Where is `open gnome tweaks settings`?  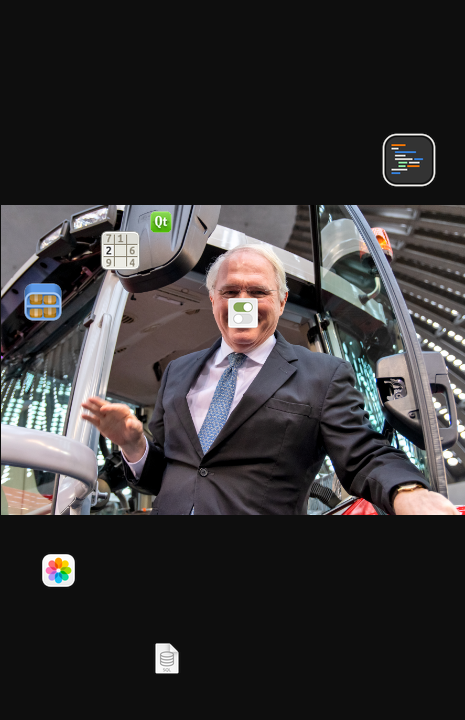
open gnome tweaks settings is located at coordinates (243, 313).